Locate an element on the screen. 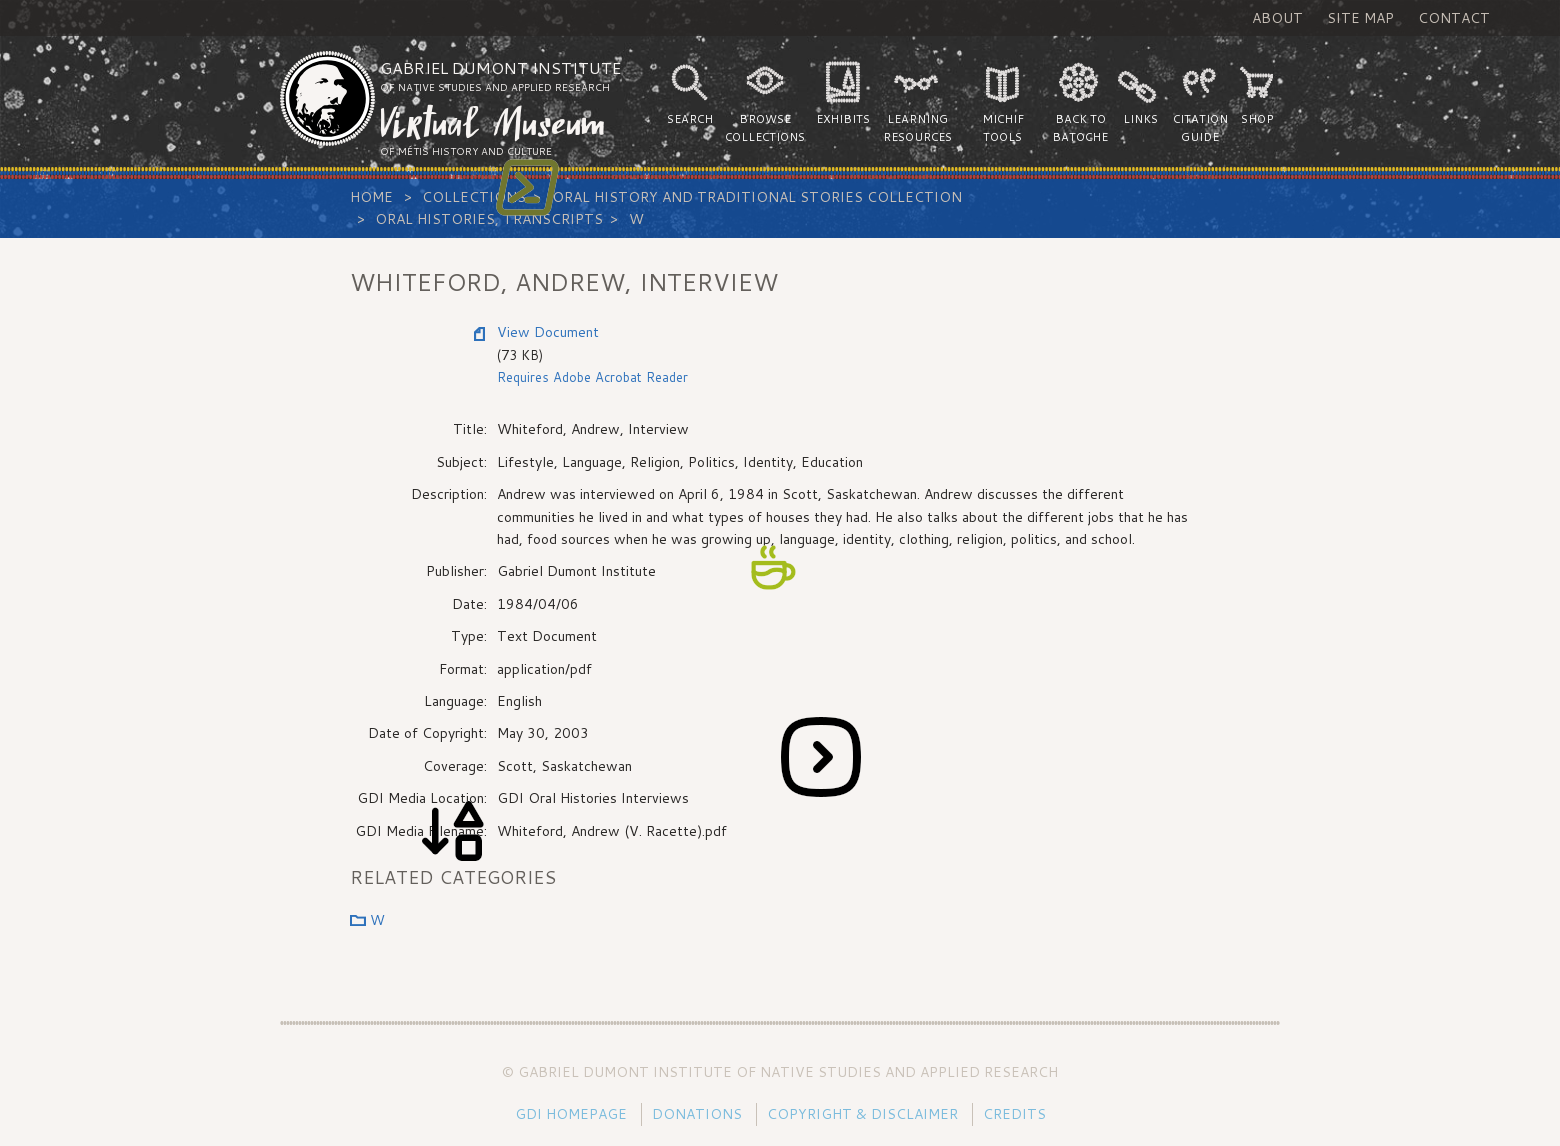  navigate to the next item or page is located at coordinates (821, 757).